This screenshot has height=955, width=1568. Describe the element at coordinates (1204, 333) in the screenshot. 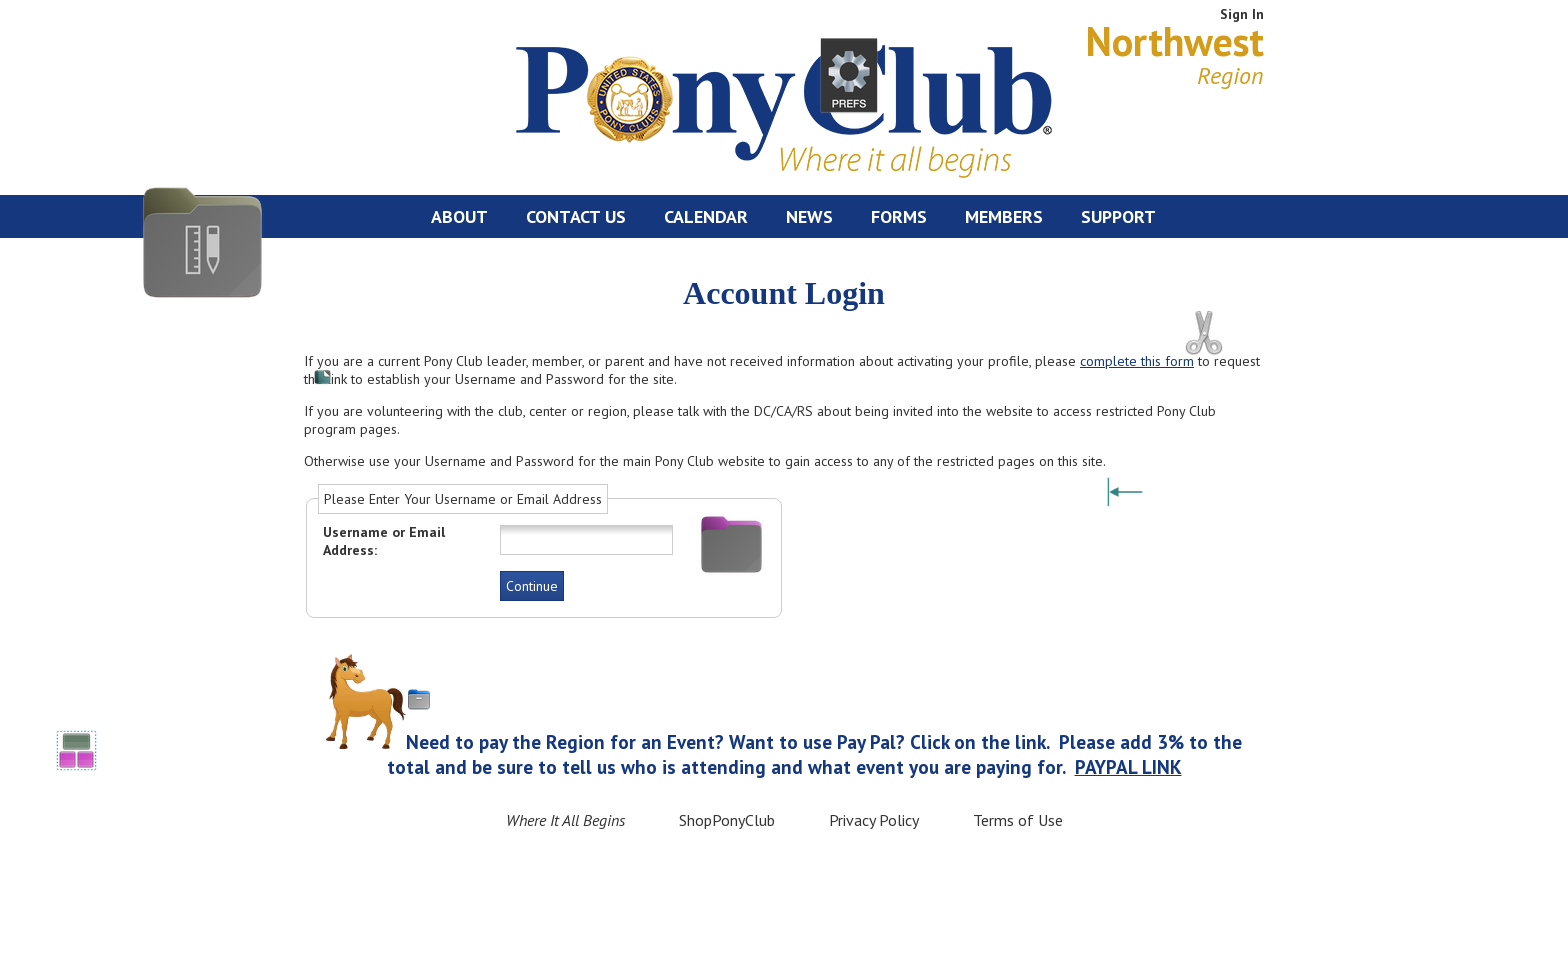

I see `cut selected content to clipboard` at that location.